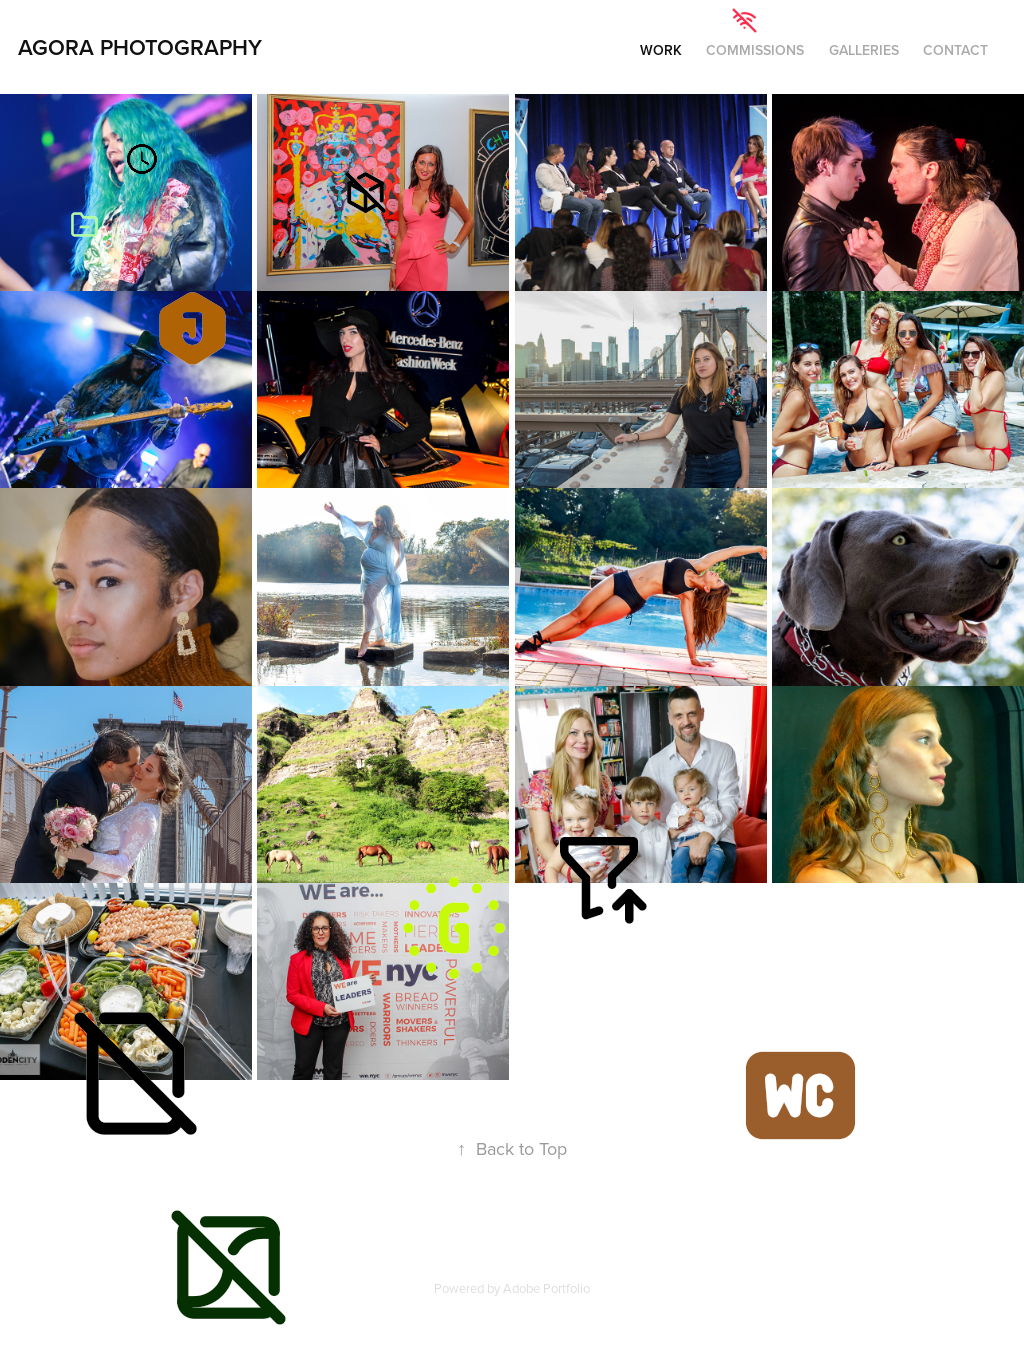 Image resolution: width=1024 pixels, height=1358 pixels. Describe the element at coordinates (365, 192) in the screenshot. I see `package or shipment unavailable` at that location.